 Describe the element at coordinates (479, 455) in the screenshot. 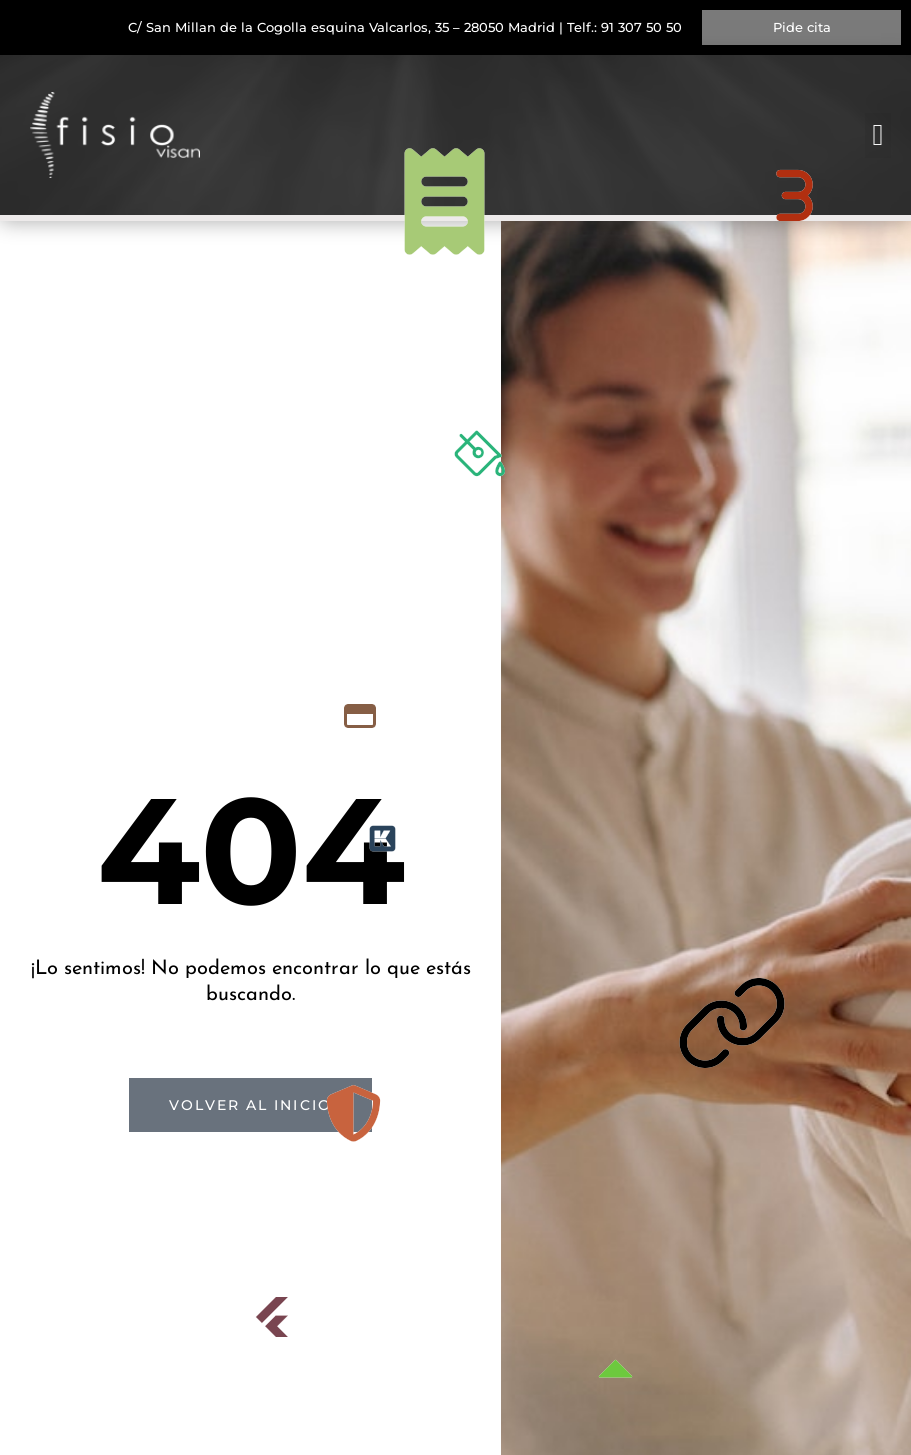

I see `fill an area with color` at that location.